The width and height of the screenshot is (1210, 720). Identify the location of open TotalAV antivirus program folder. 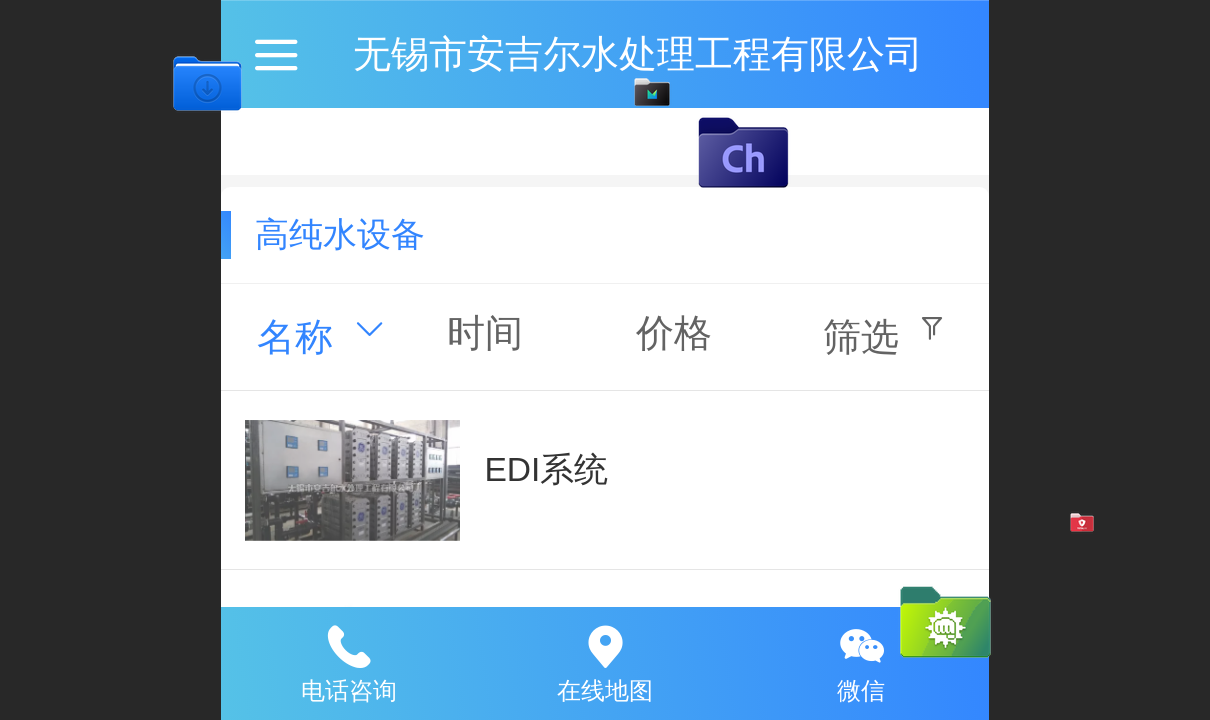
(1082, 523).